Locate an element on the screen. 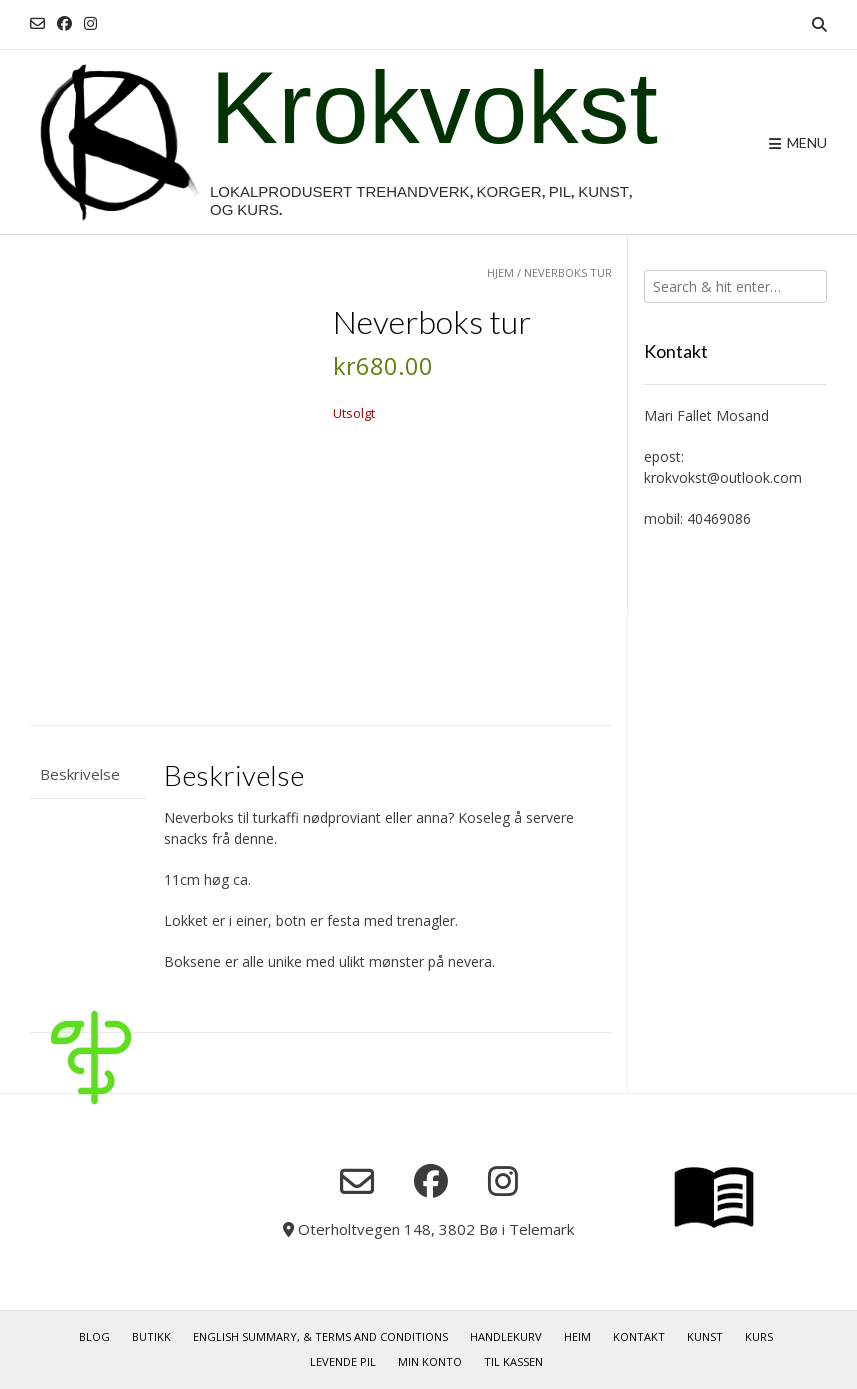 The height and width of the screenshot is (1389, 857). access health or medical services is located at coordinates (94, 1057).